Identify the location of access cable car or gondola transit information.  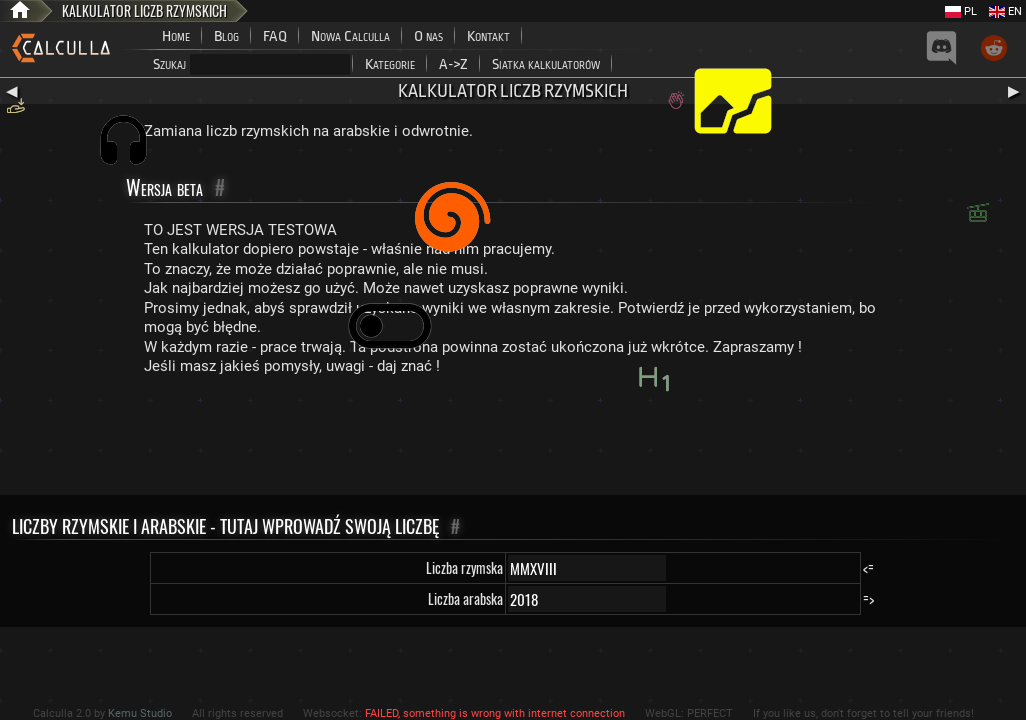
(978, 213).